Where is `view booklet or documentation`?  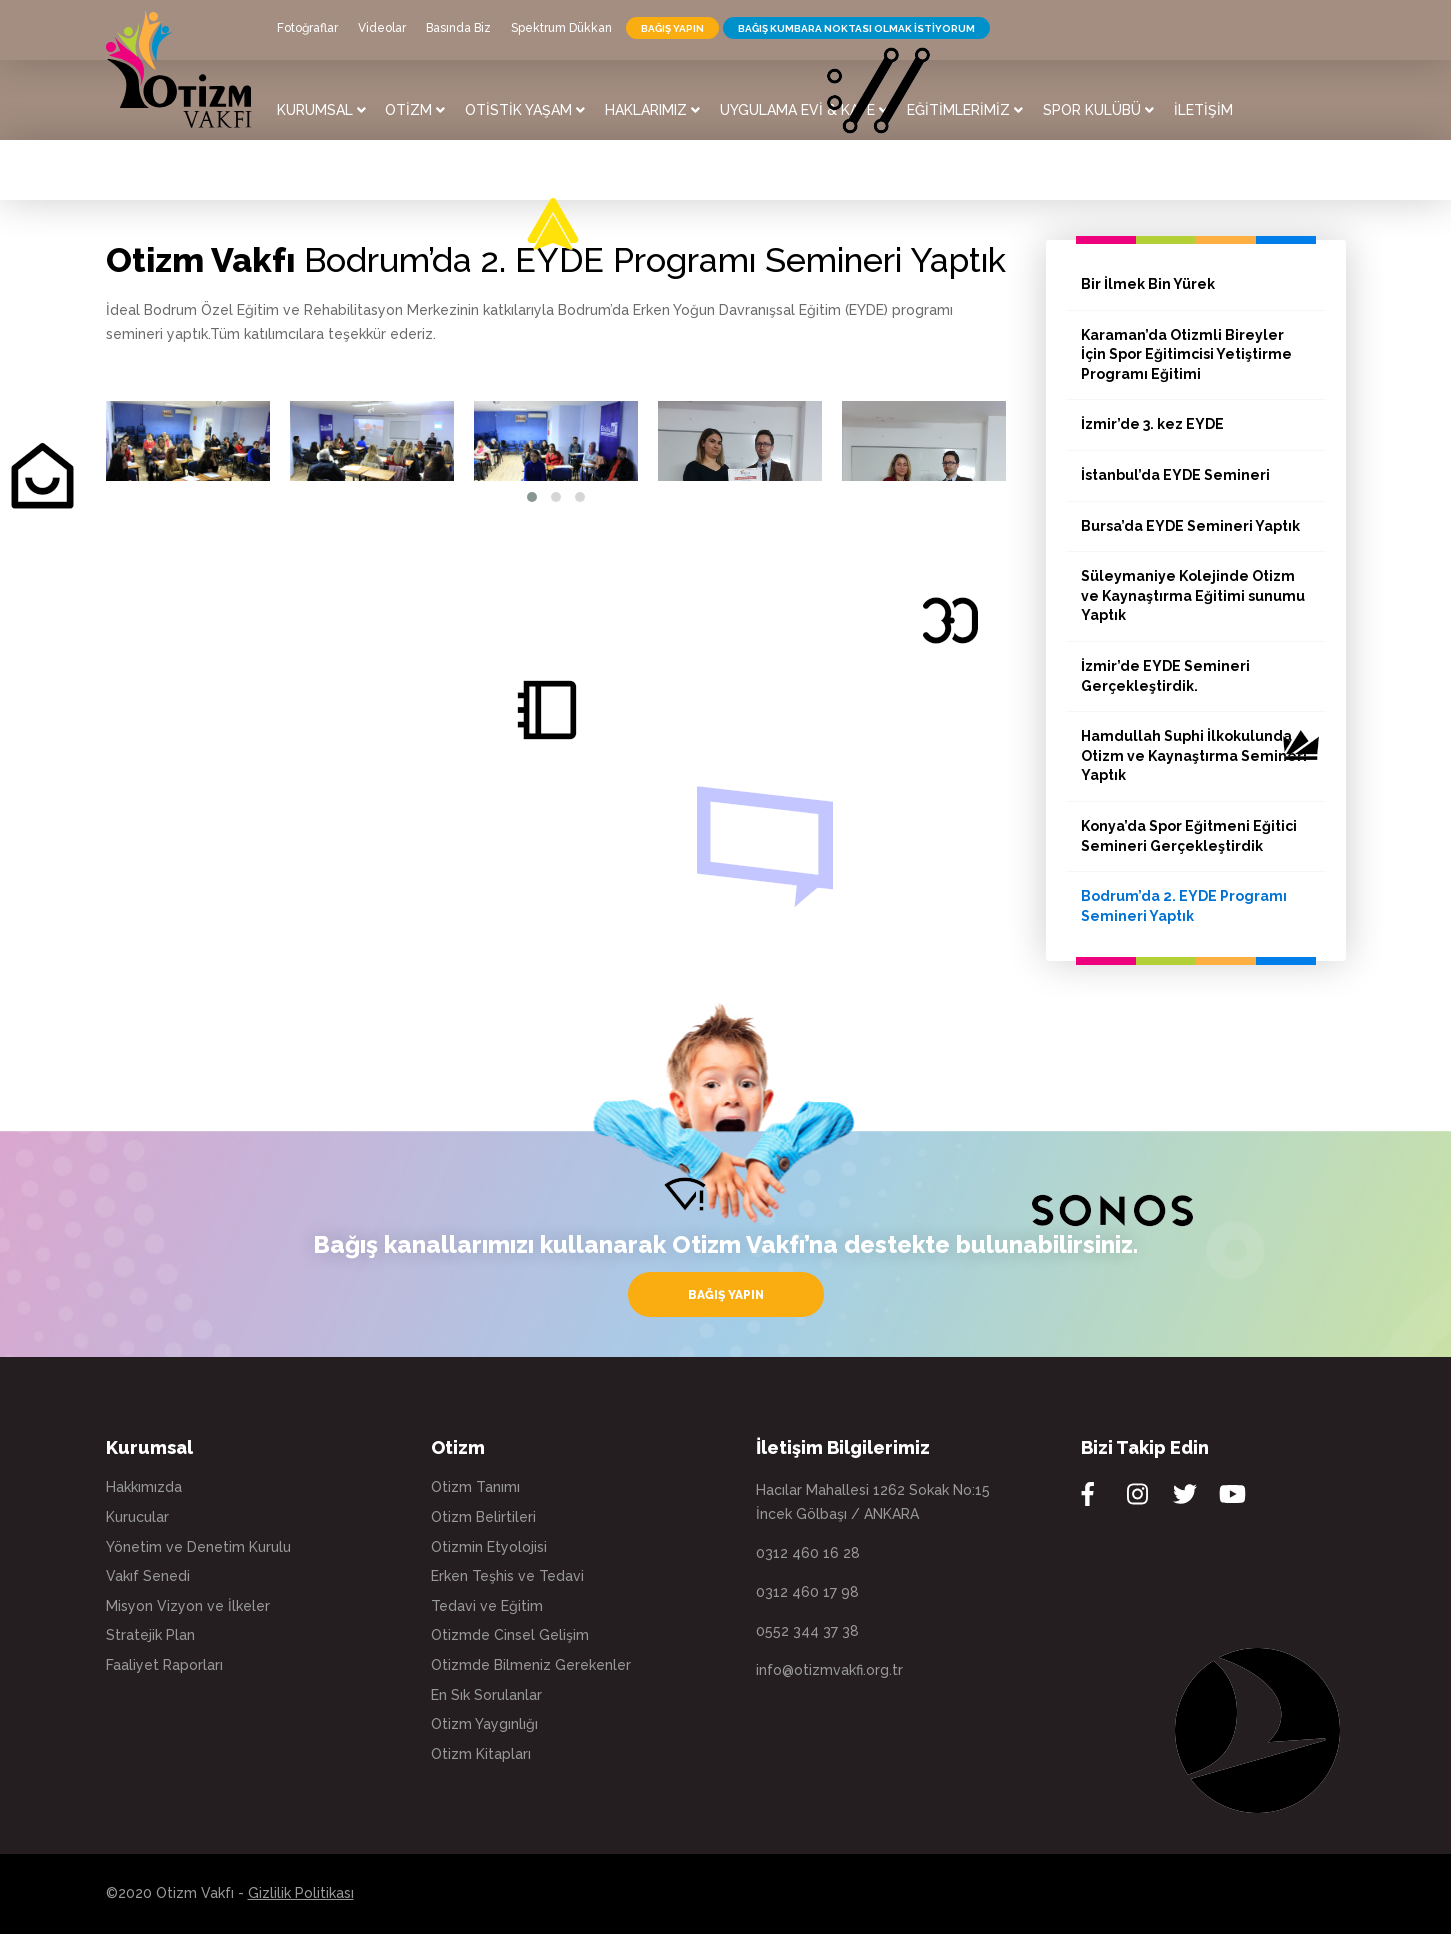
view booklet or documentation is located at coordinates (547, 710).